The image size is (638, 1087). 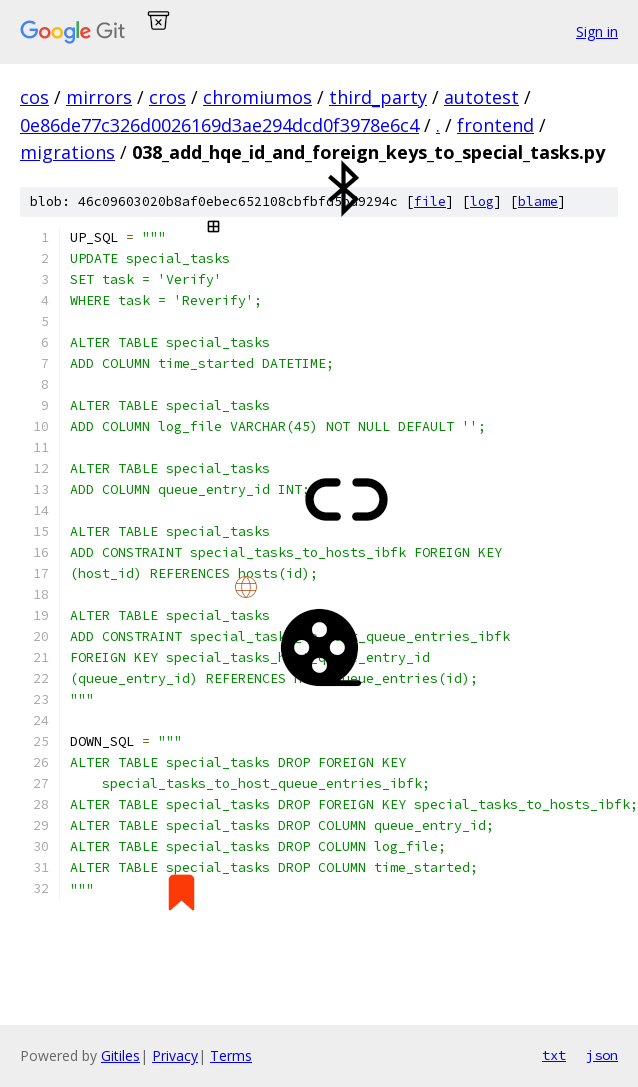 What do you see at coordinates (319, 647) in the screenshot?
I see `access video or movie content` at bounding box center [319, 647].